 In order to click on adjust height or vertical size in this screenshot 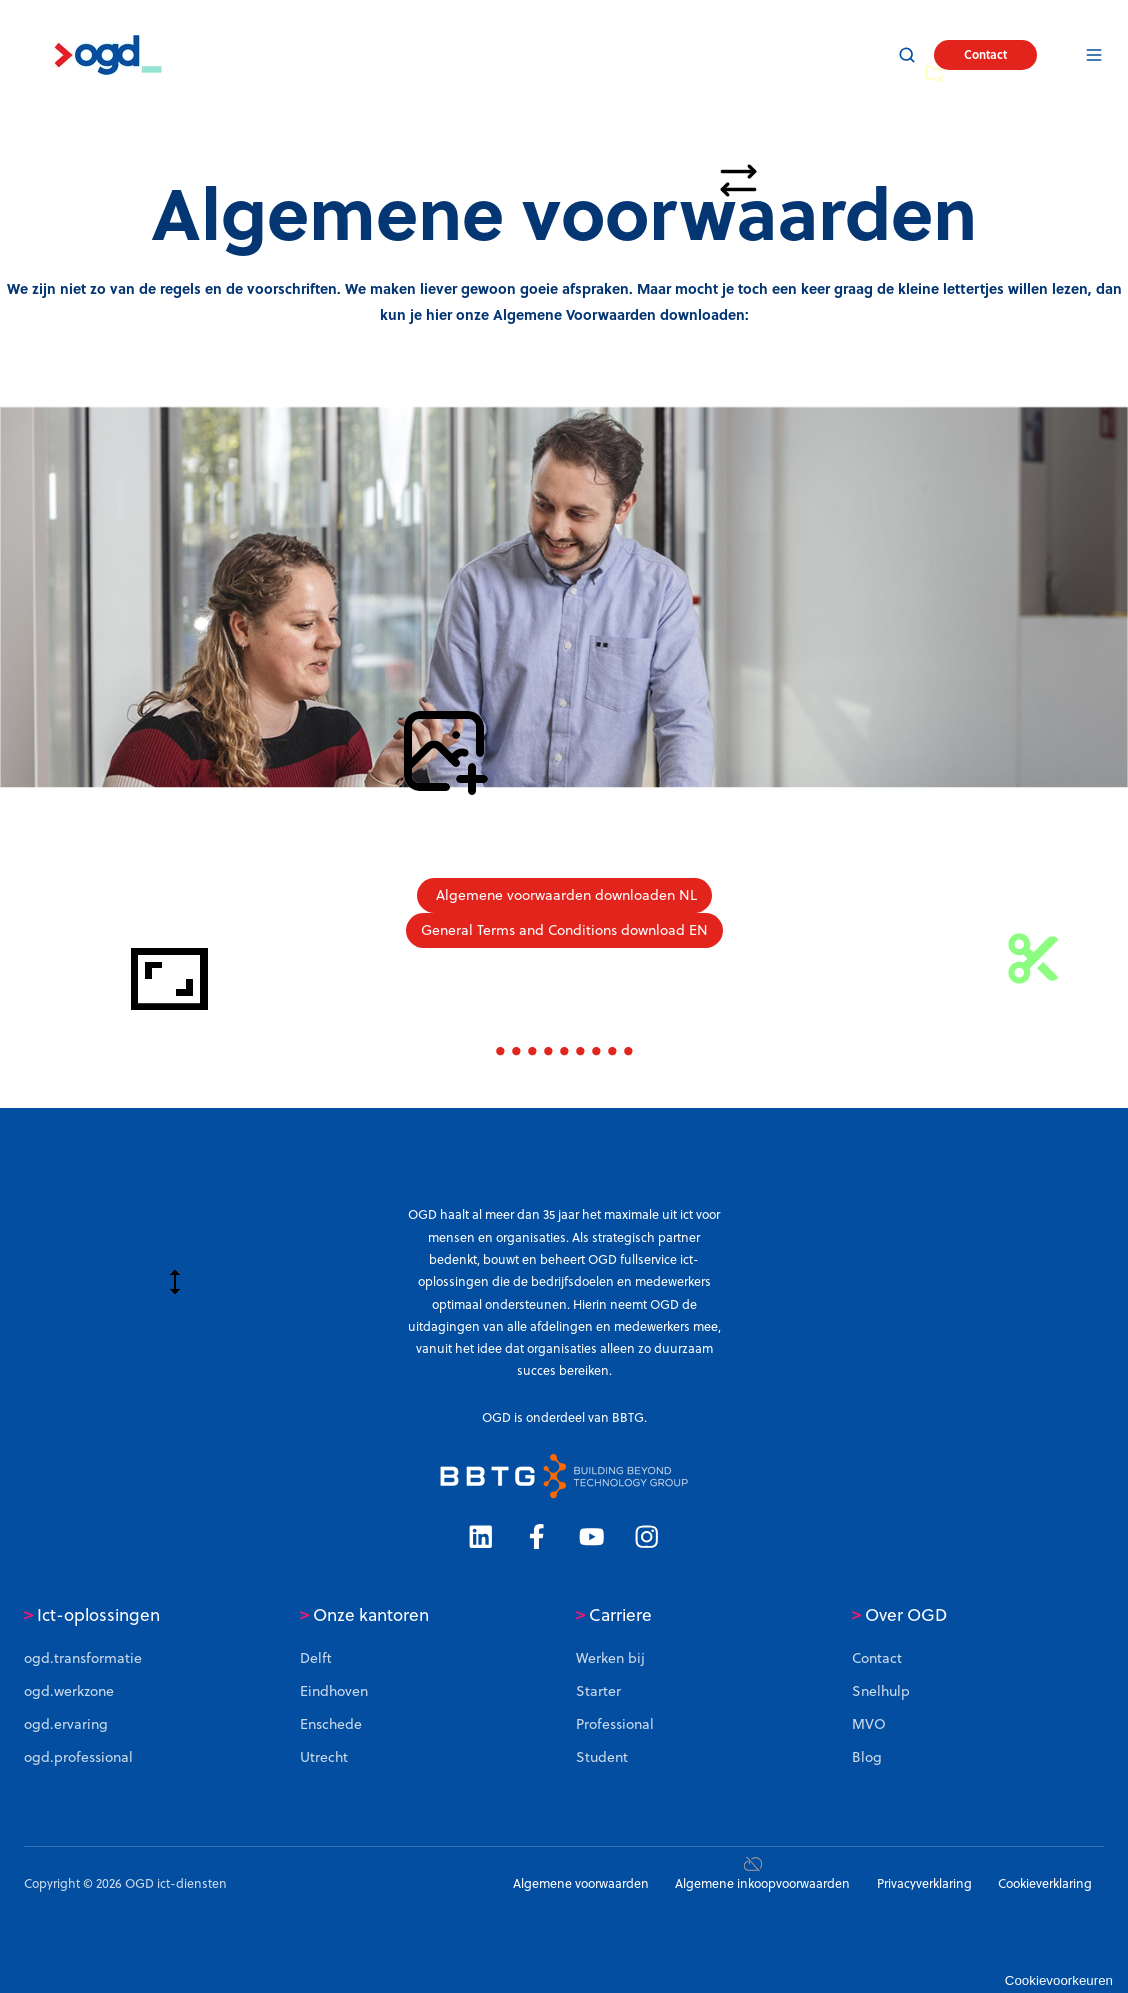, I will do `click(175, 1282)`.